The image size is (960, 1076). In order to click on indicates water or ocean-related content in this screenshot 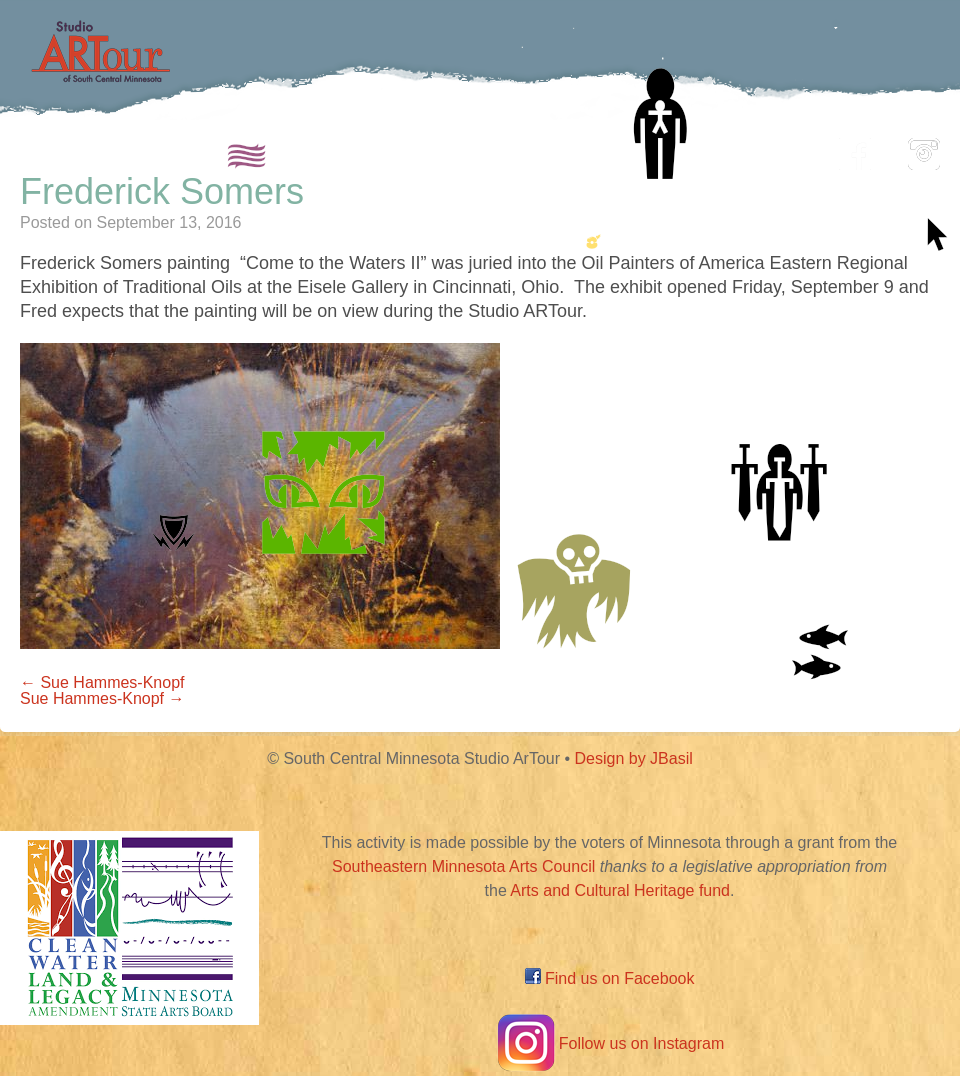, I will do `click(246, 155)`.